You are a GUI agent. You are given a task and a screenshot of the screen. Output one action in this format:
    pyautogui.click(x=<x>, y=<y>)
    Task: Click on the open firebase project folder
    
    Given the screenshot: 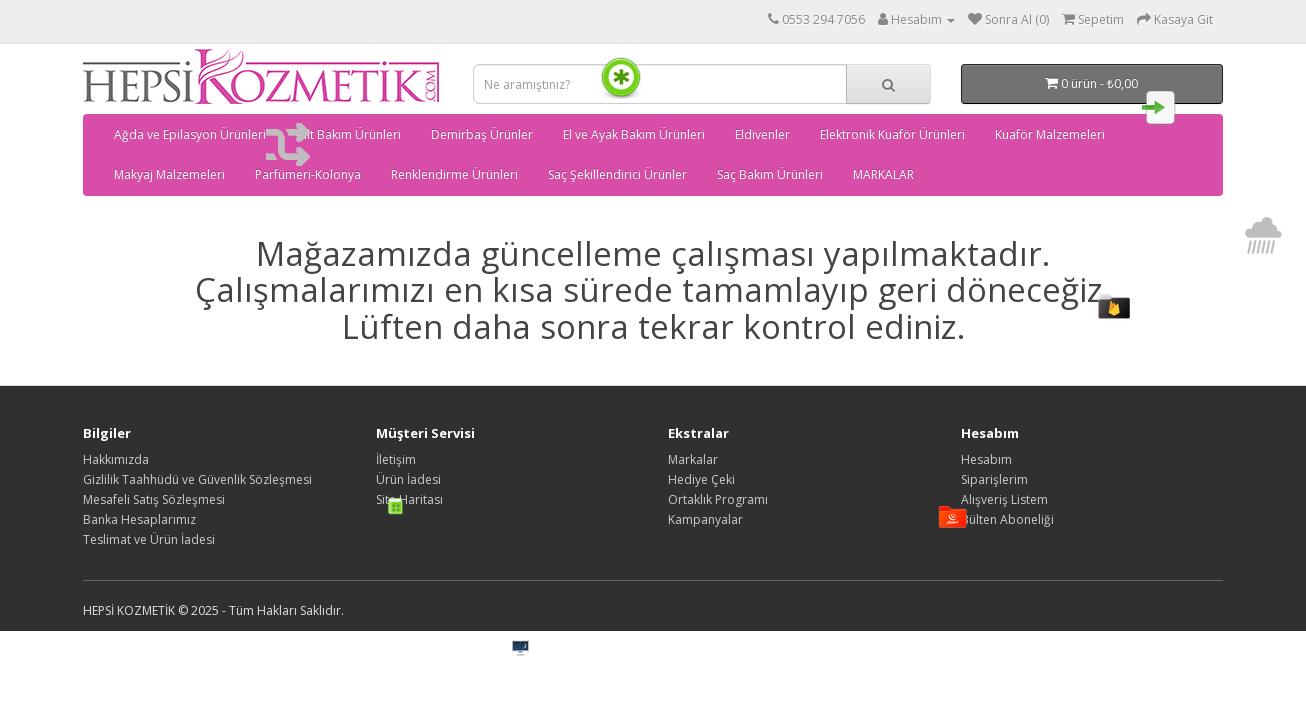 What is the action you would take?
    pyautogui.click(x=1114, y=307)
    